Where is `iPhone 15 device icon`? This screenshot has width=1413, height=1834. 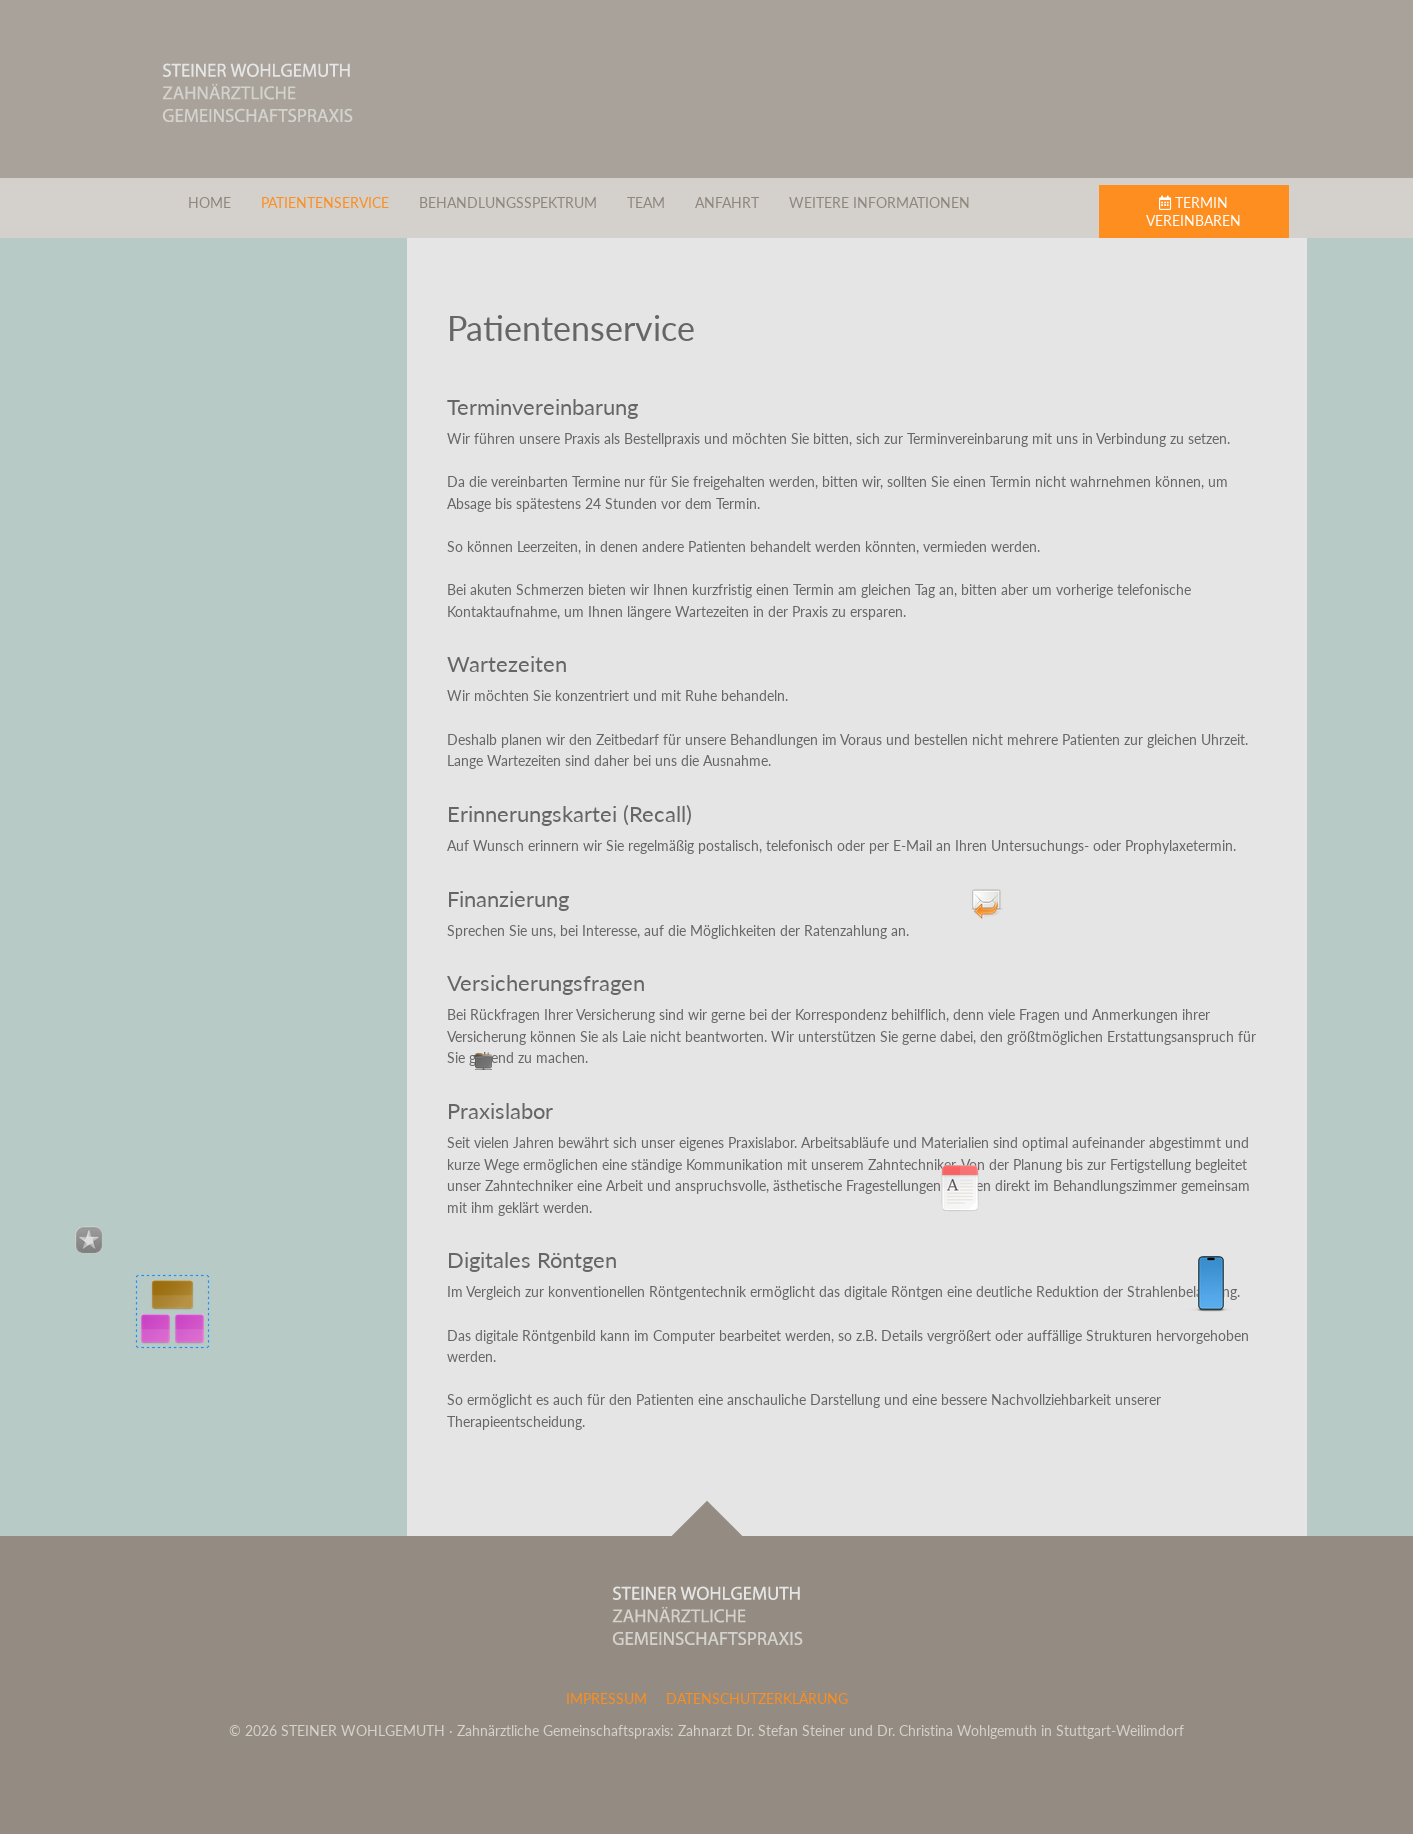
iPhone 15 device icon is located at coordinates (1211, 1284).